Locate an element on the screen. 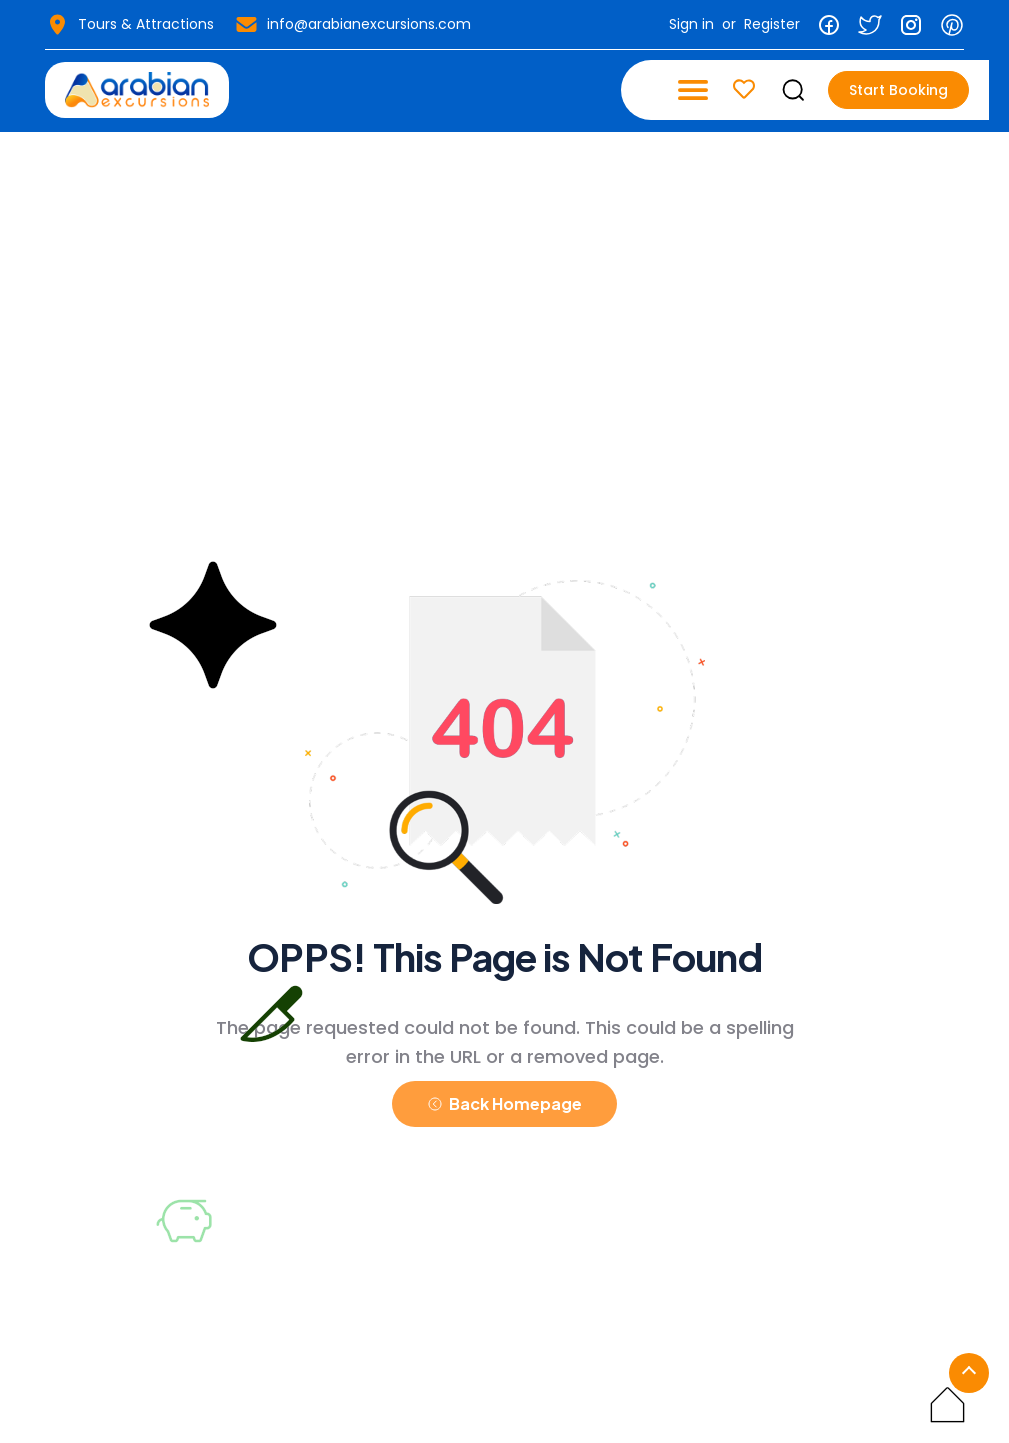  navigate to home screen is located at coordinates (947, 1405).